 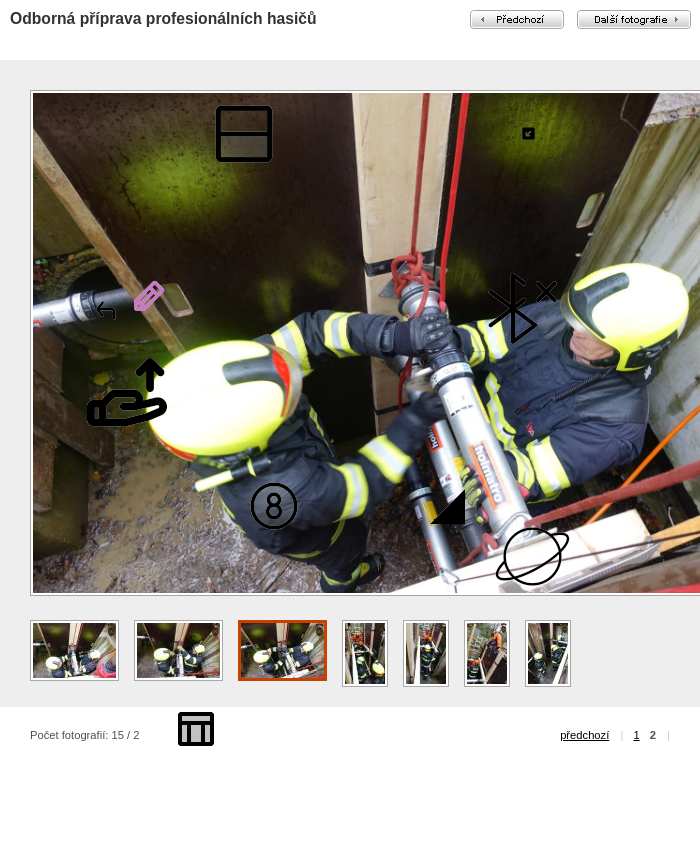 I want to click on toggle bottom panel visibility, so click(x=244, y=134).